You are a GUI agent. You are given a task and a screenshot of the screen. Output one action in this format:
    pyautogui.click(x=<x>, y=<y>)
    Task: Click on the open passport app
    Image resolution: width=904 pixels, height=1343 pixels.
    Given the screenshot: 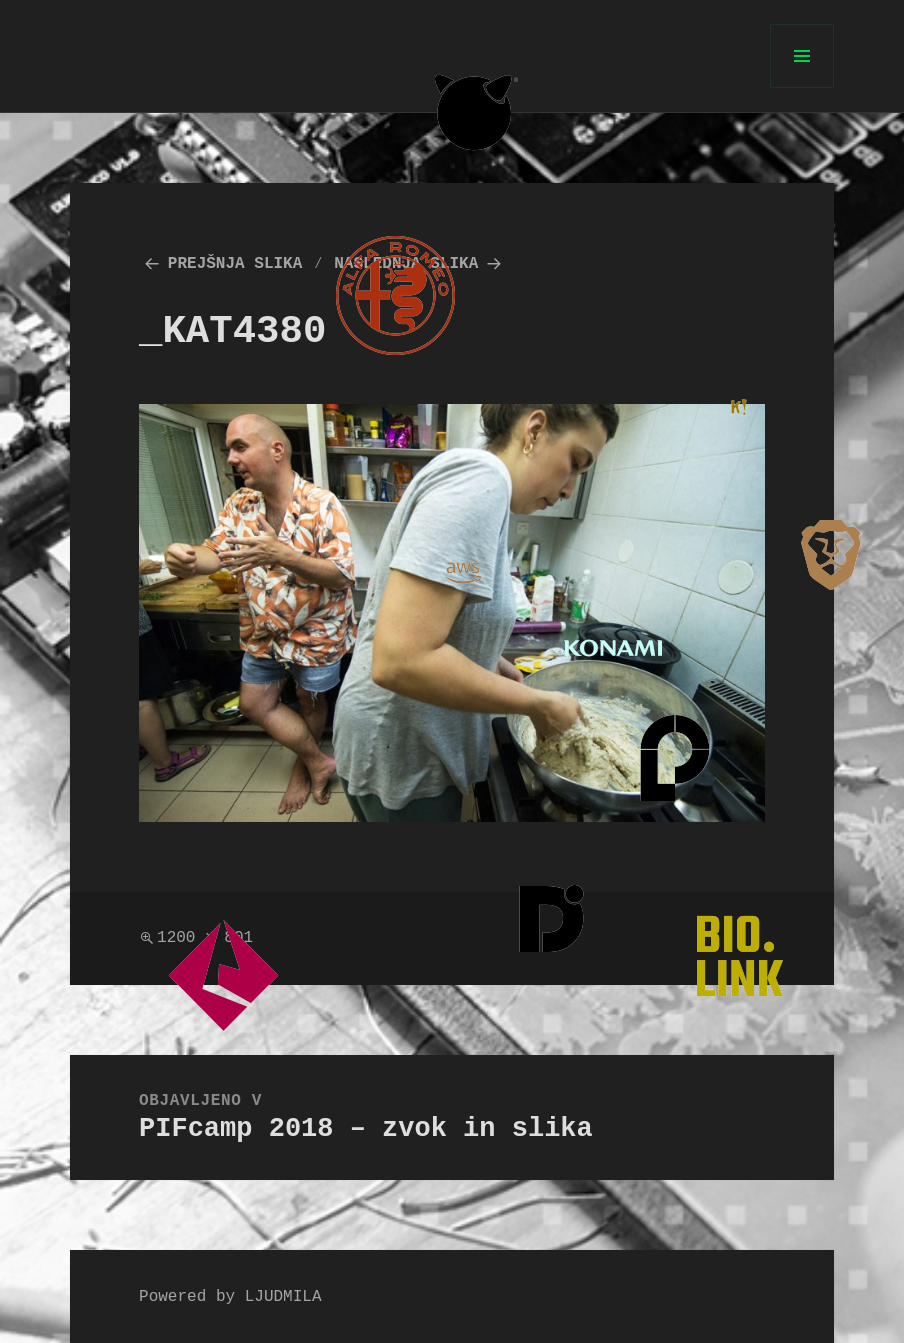 What is the action you would take?
    pyautogui.click(x=675, y=758)
    